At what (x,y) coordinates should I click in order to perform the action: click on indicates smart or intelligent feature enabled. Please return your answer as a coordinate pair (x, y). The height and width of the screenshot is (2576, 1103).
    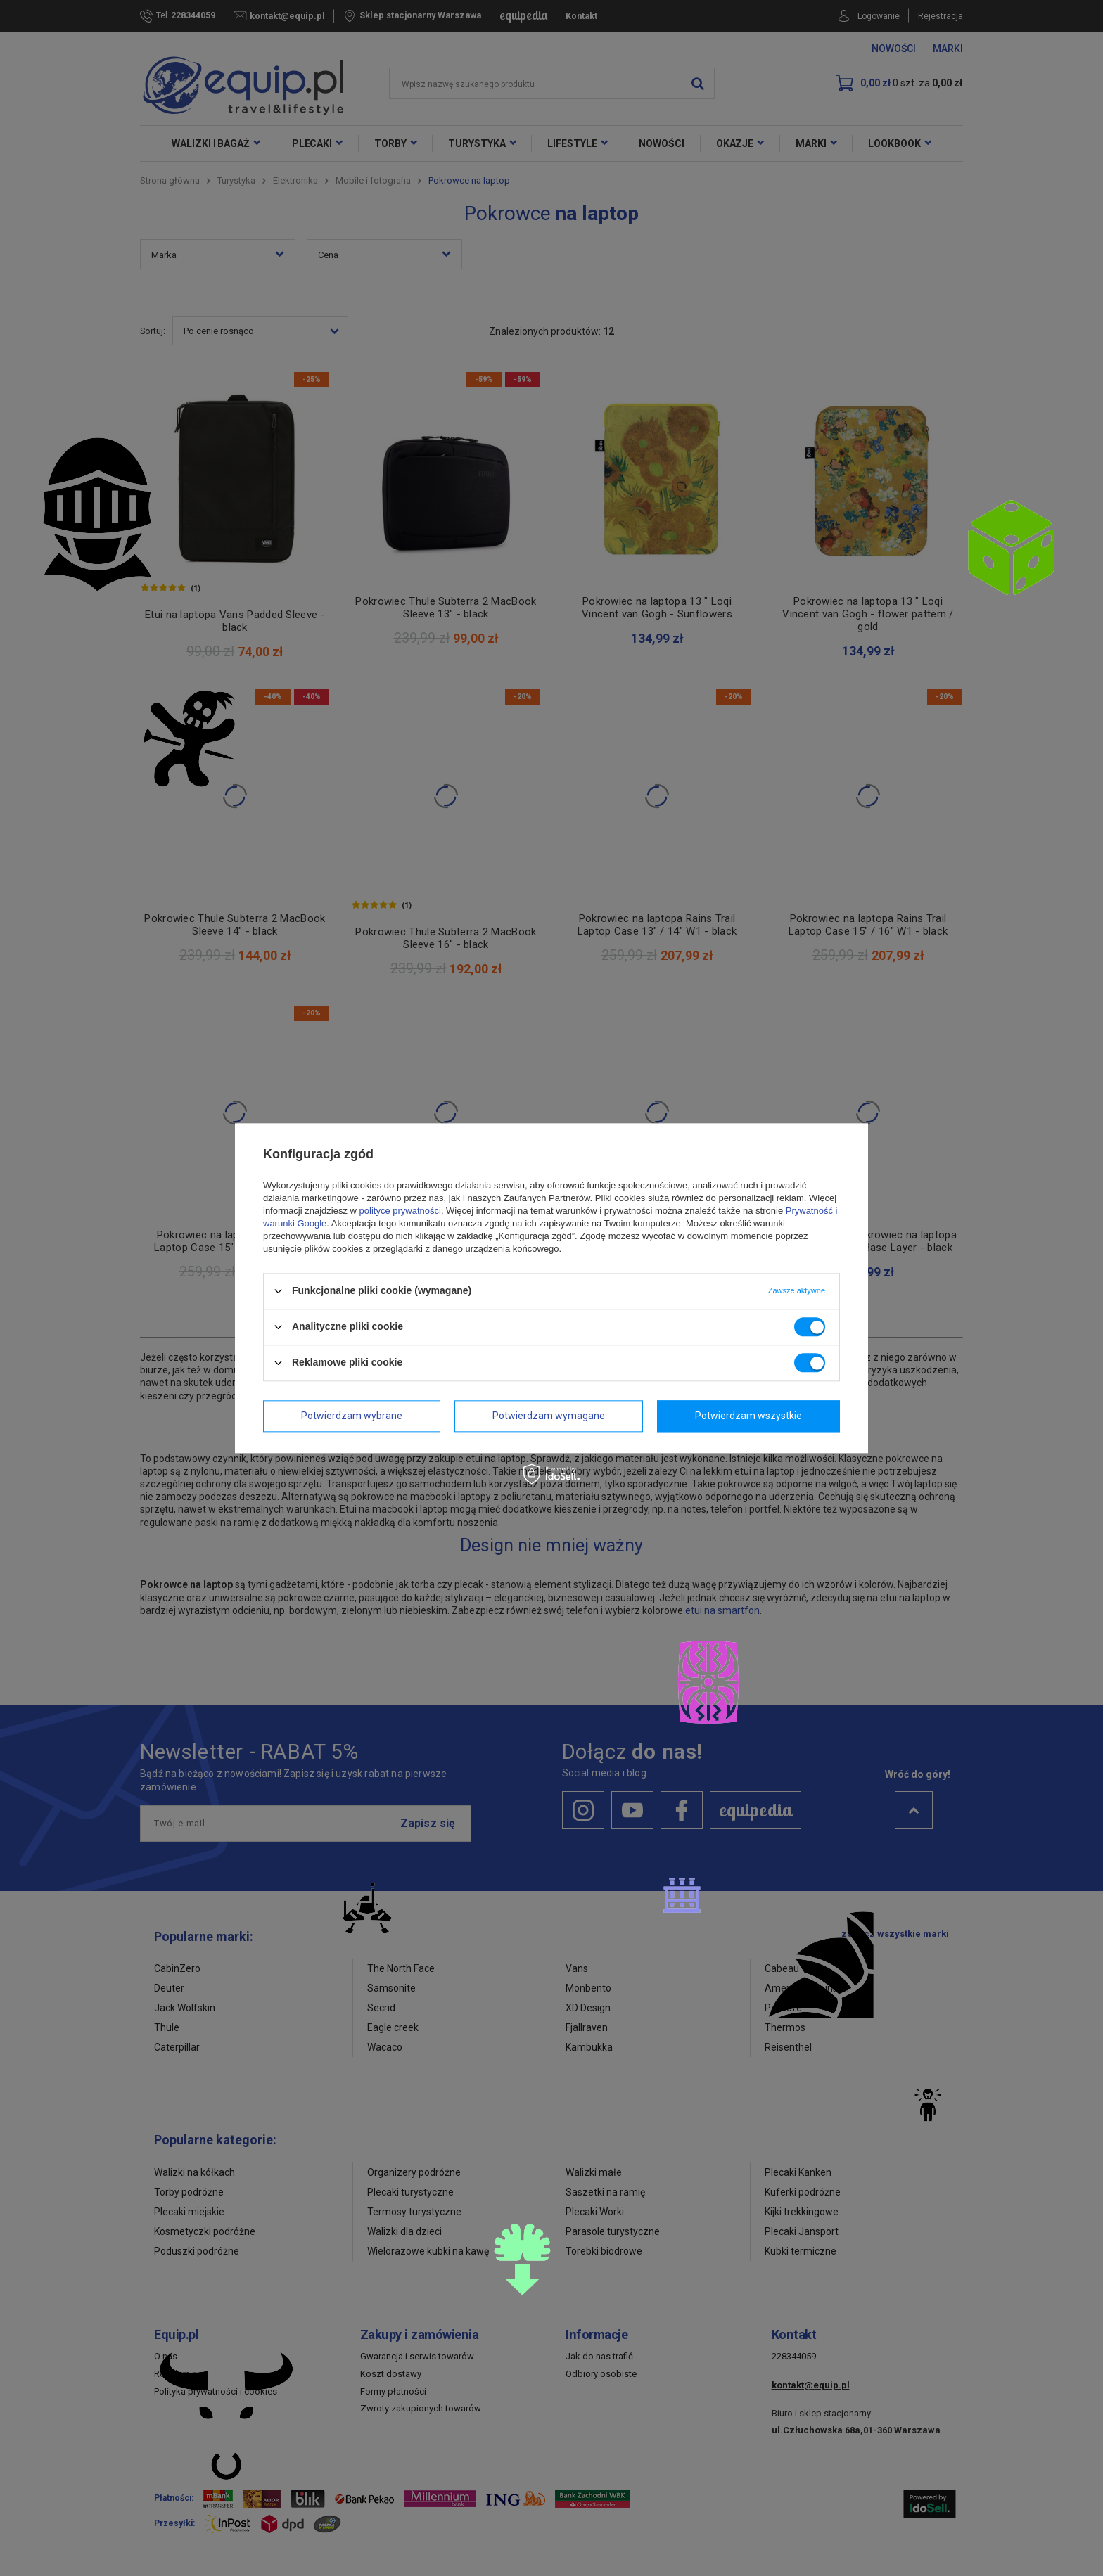
    Looking at the image, I should click on (928, 2105).